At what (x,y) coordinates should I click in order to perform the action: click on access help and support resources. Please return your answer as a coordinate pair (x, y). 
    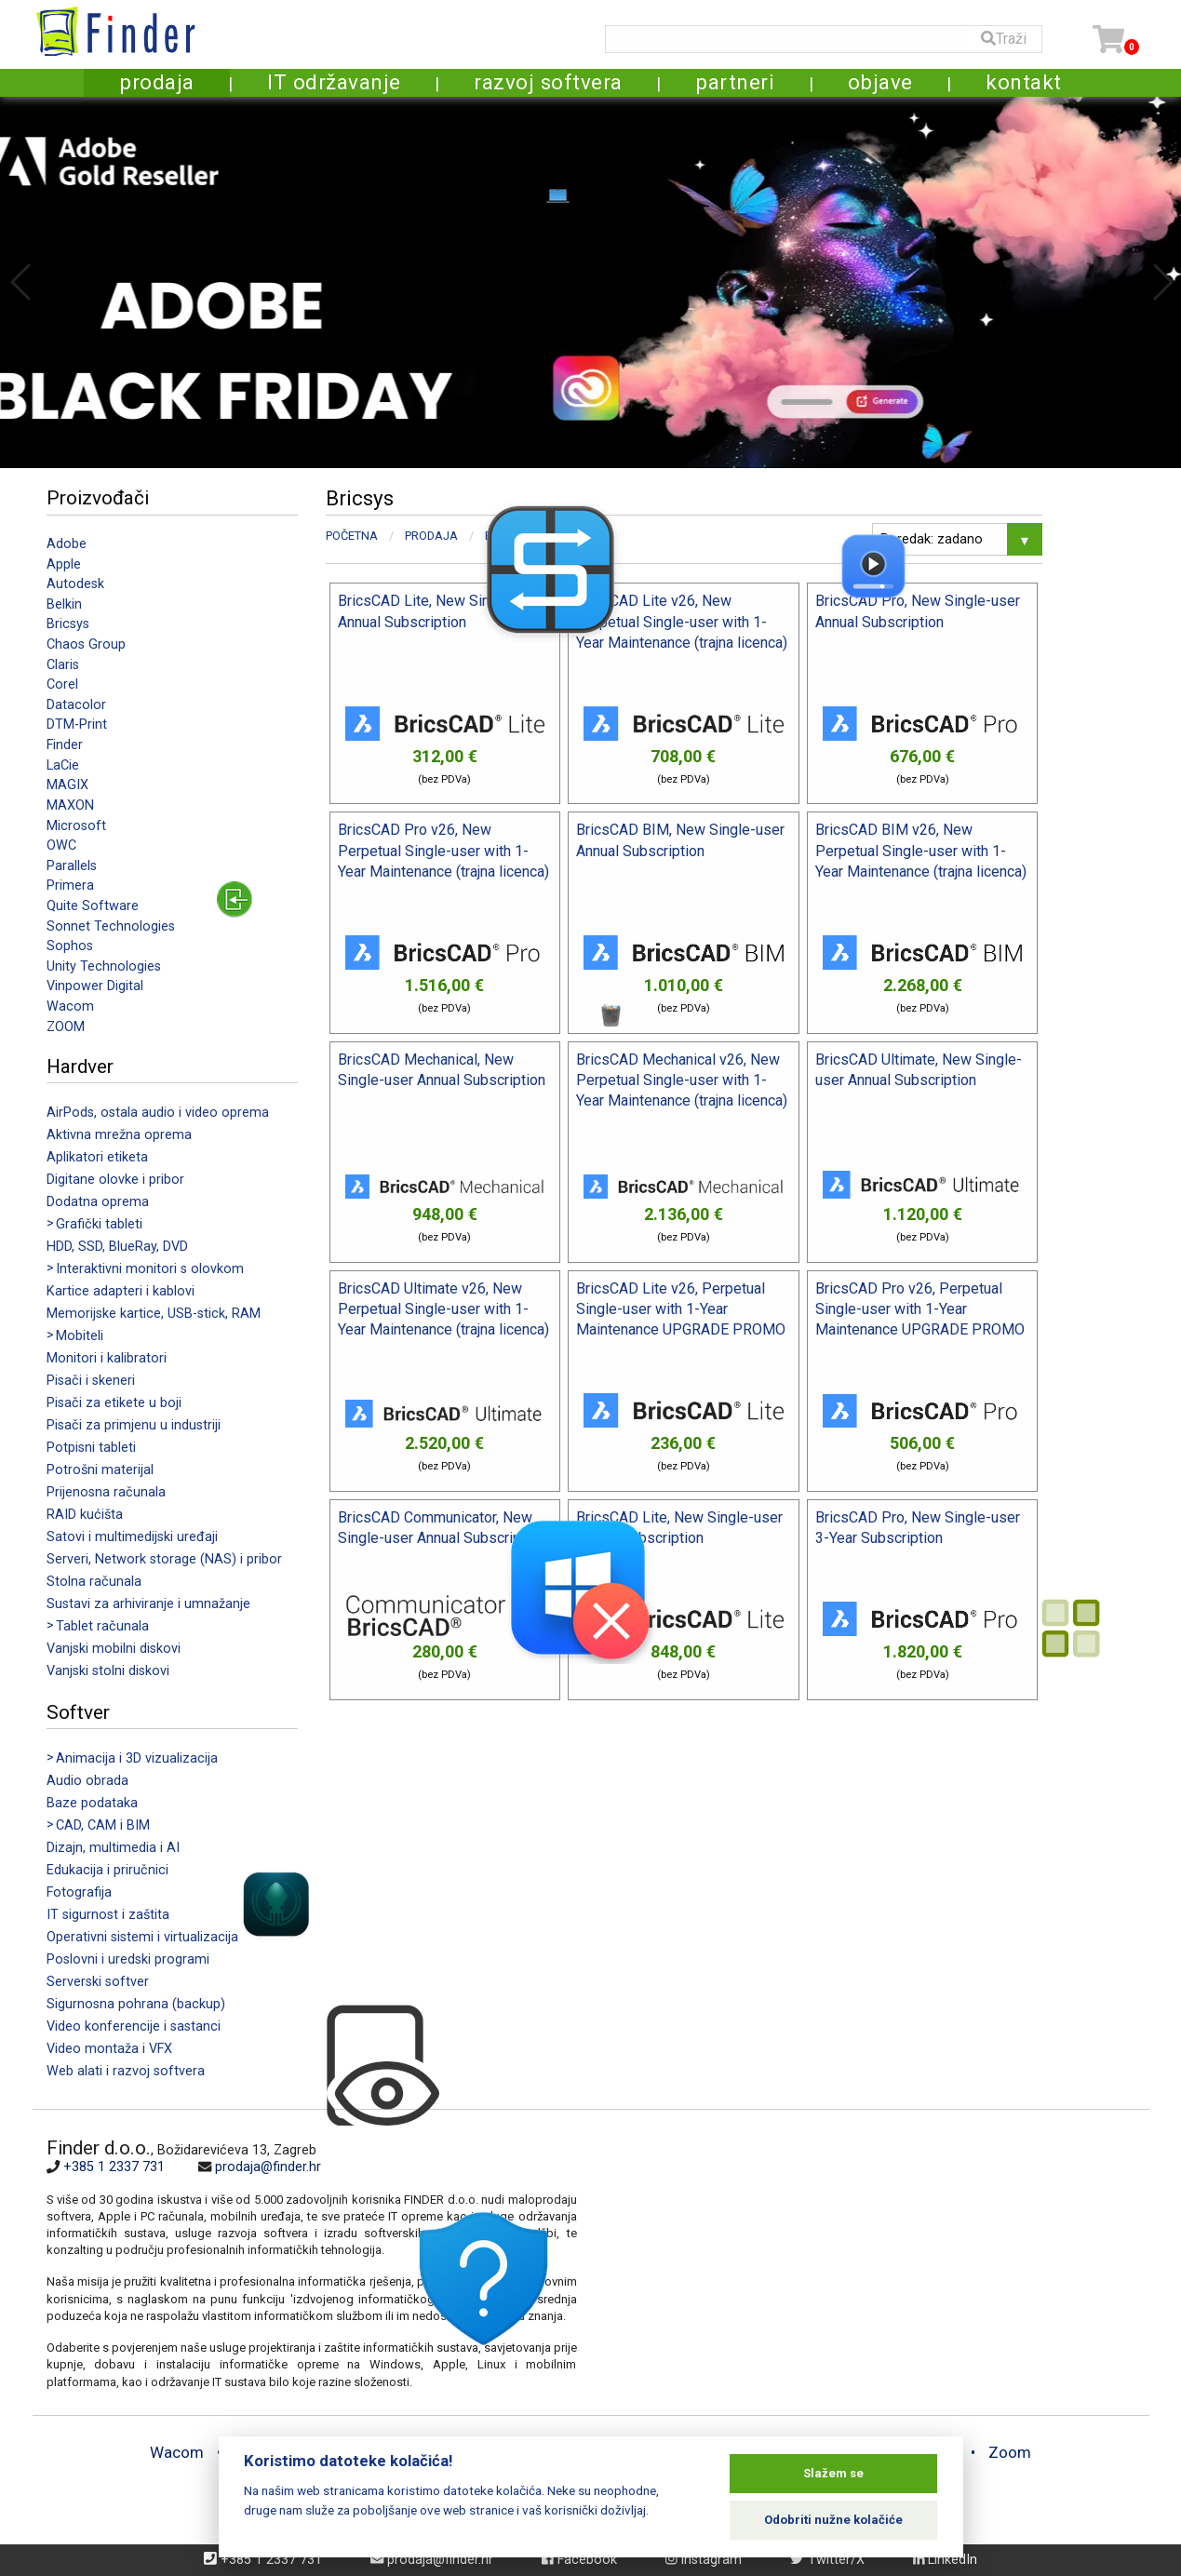
    Looking at the image, I should click on (483, 2278).